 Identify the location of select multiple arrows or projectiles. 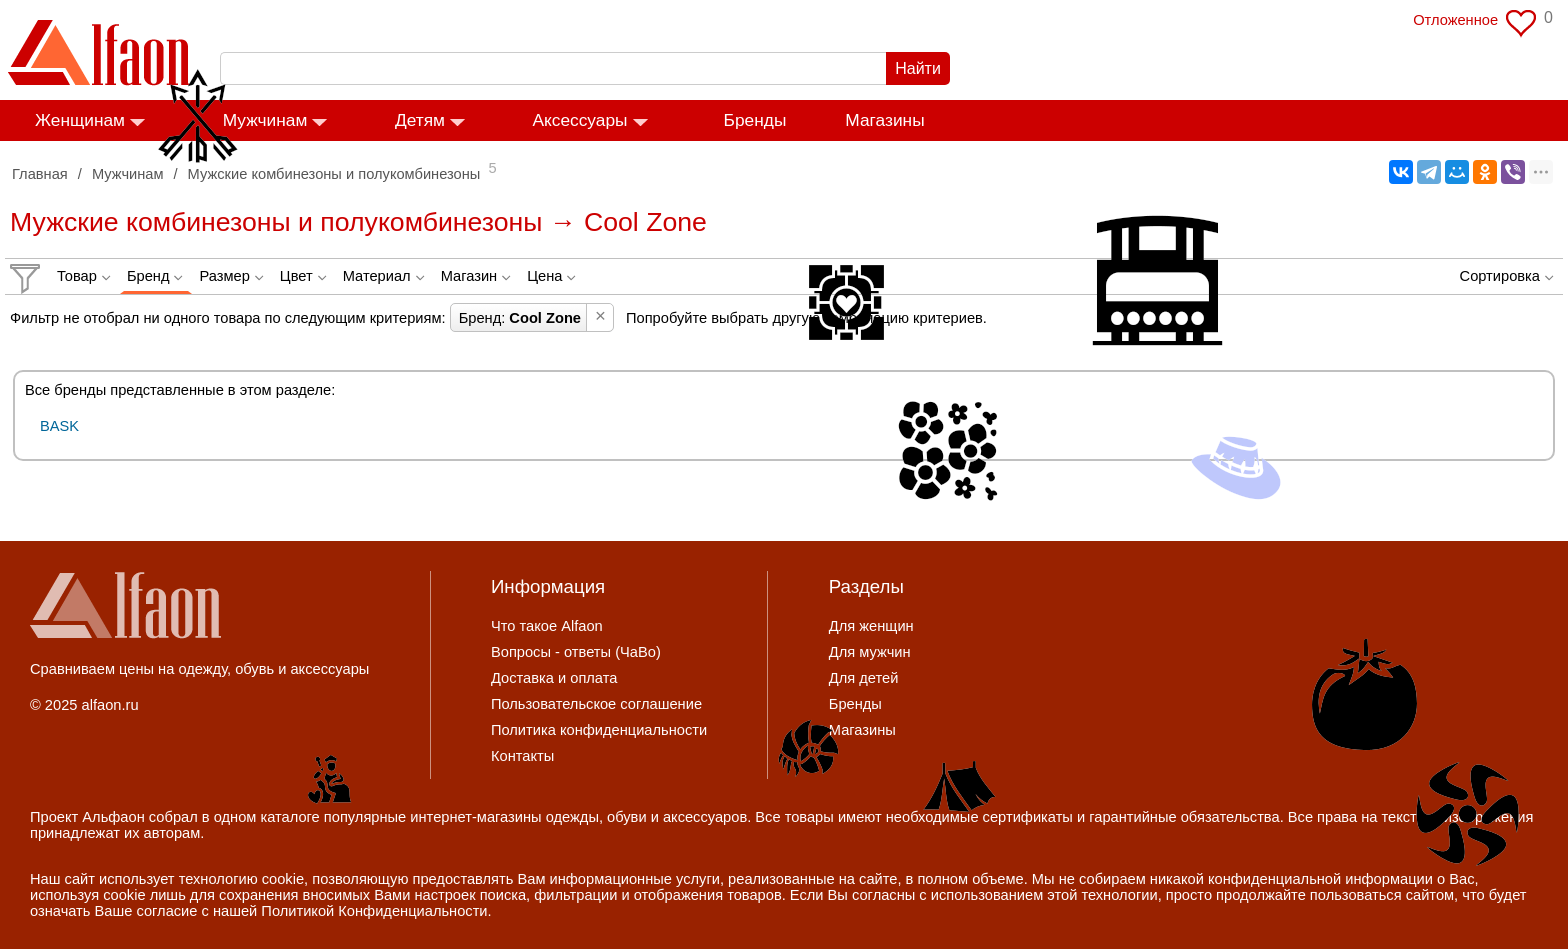
(197, 116).